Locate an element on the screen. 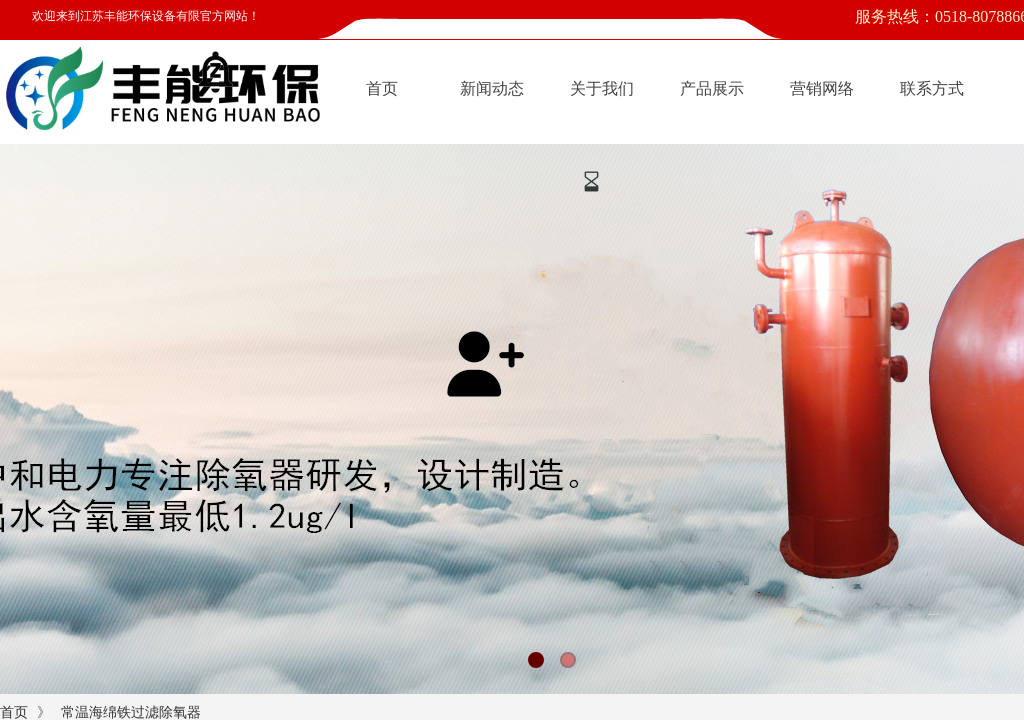 The height and width of the screenshot is (720, 1024). notifications are currently snoozed is located at coordinates (215, 71).